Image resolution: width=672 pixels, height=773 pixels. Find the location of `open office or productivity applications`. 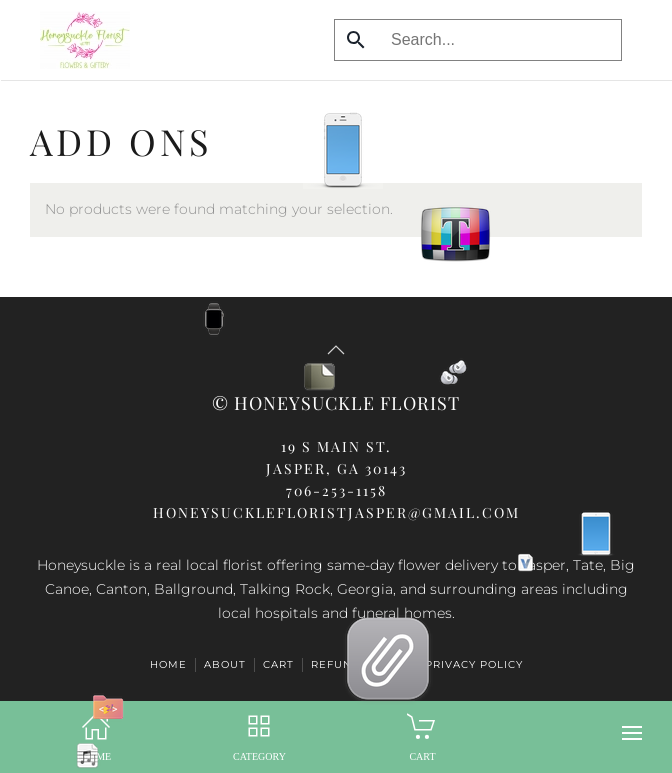

open office or productivity applications is located at coordinates (388, 660).